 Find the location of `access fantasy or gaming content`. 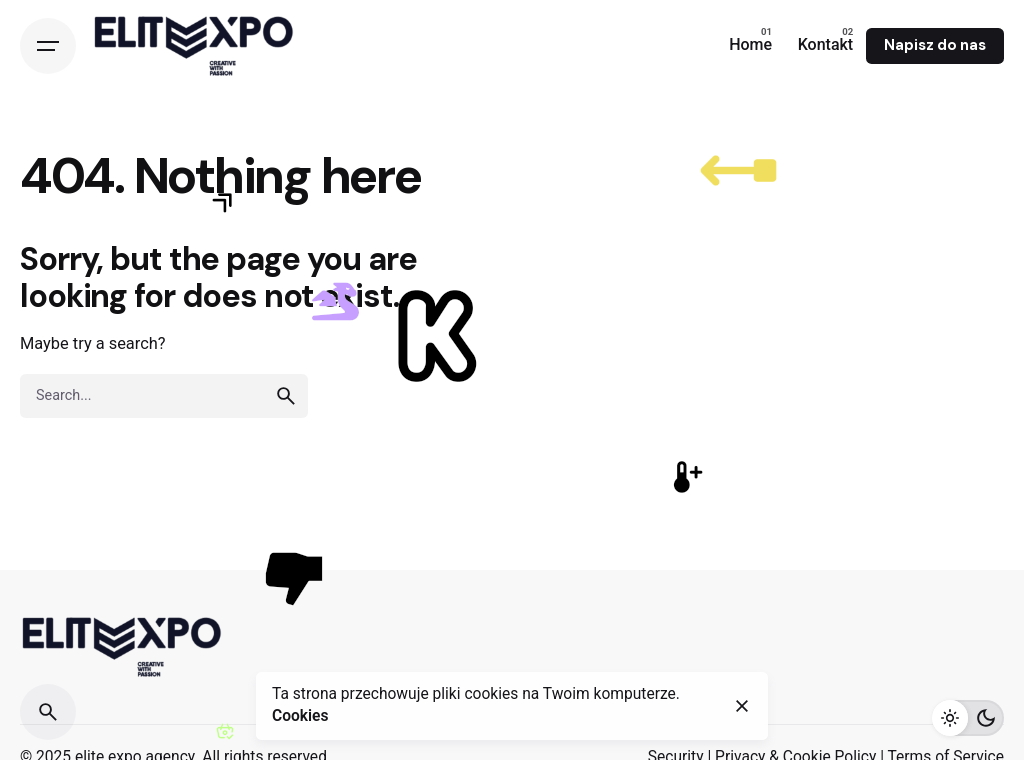

access fantasy or gaming content is located at coordinates (335, 301).